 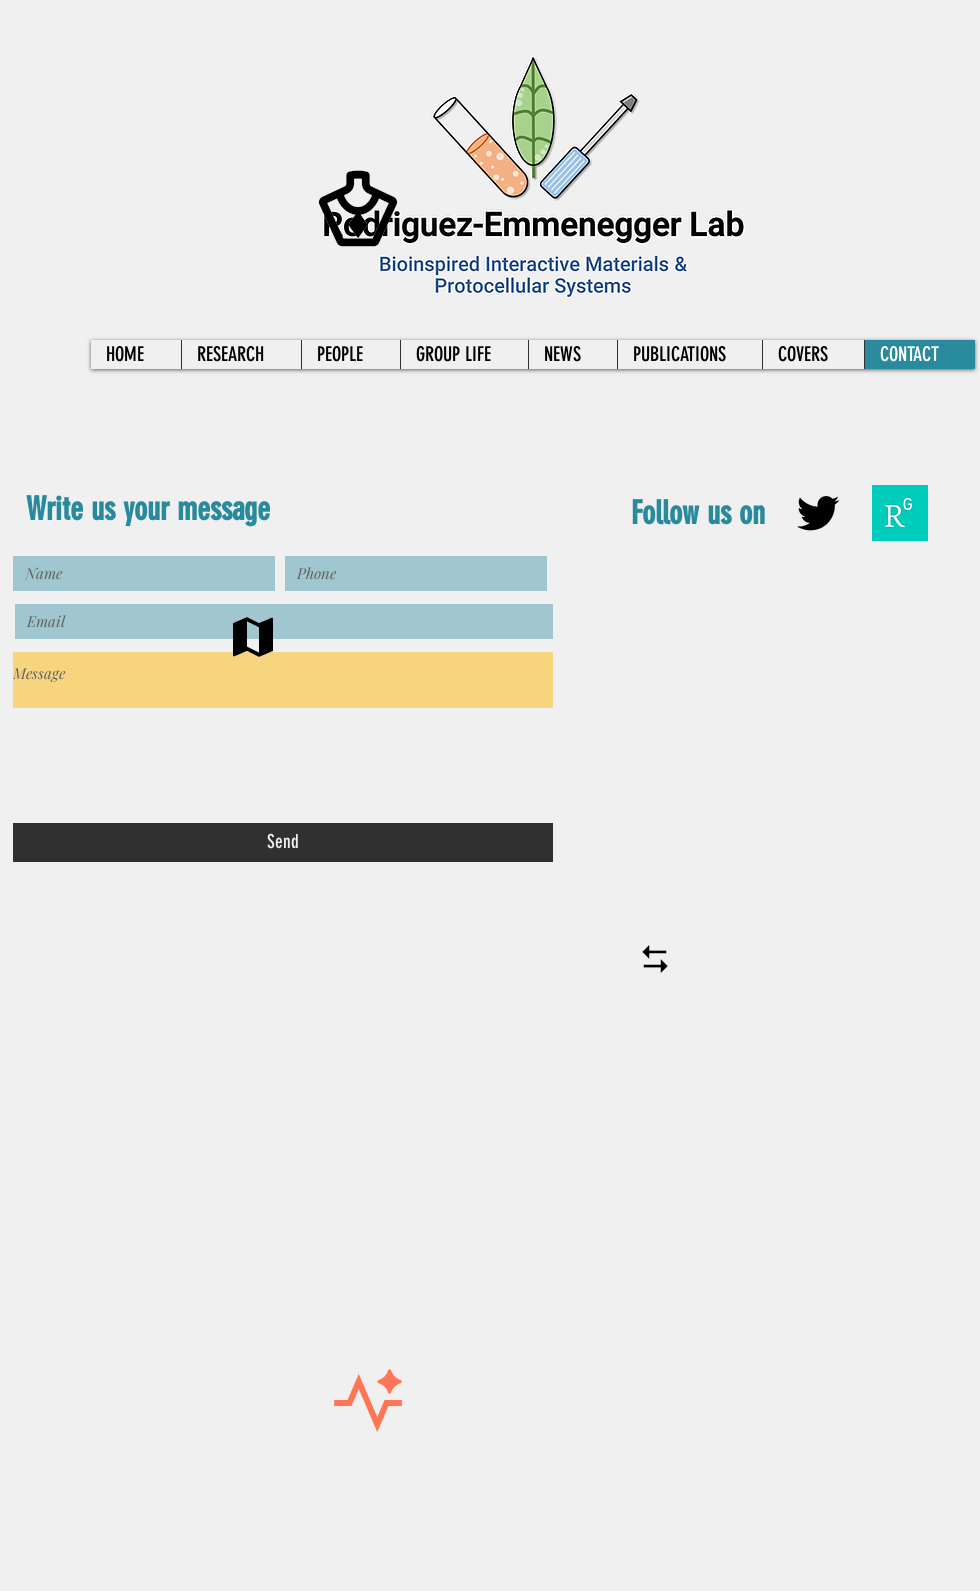 What do you see at coordinates (655, 959) in the screenshot?
I see `switch or swap between two items` at bounding box center [655, 959].